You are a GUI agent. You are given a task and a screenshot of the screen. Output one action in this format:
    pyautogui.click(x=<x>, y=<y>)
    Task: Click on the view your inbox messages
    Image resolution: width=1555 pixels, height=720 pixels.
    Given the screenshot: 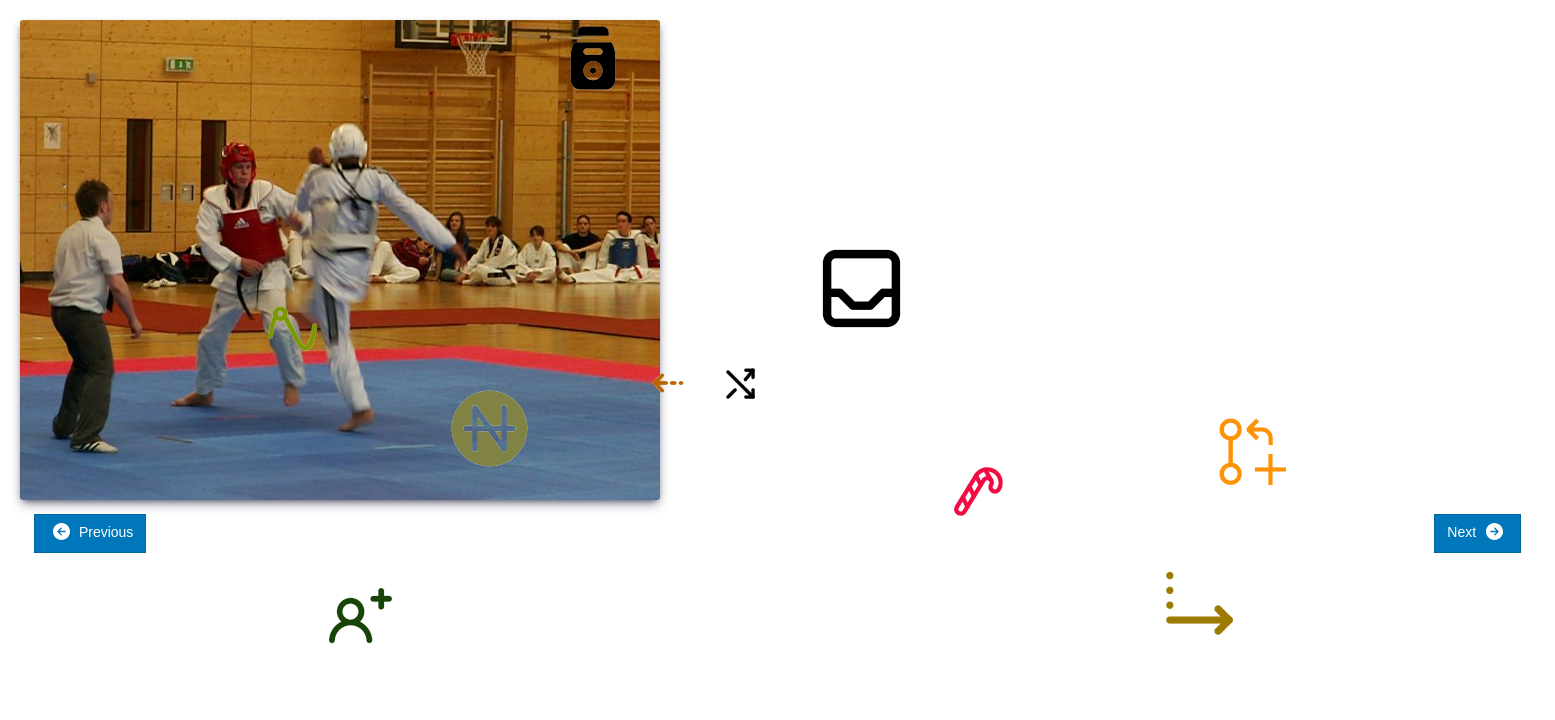 What is the action you would take?
    pyautogui.click(x=861, y=288)
    